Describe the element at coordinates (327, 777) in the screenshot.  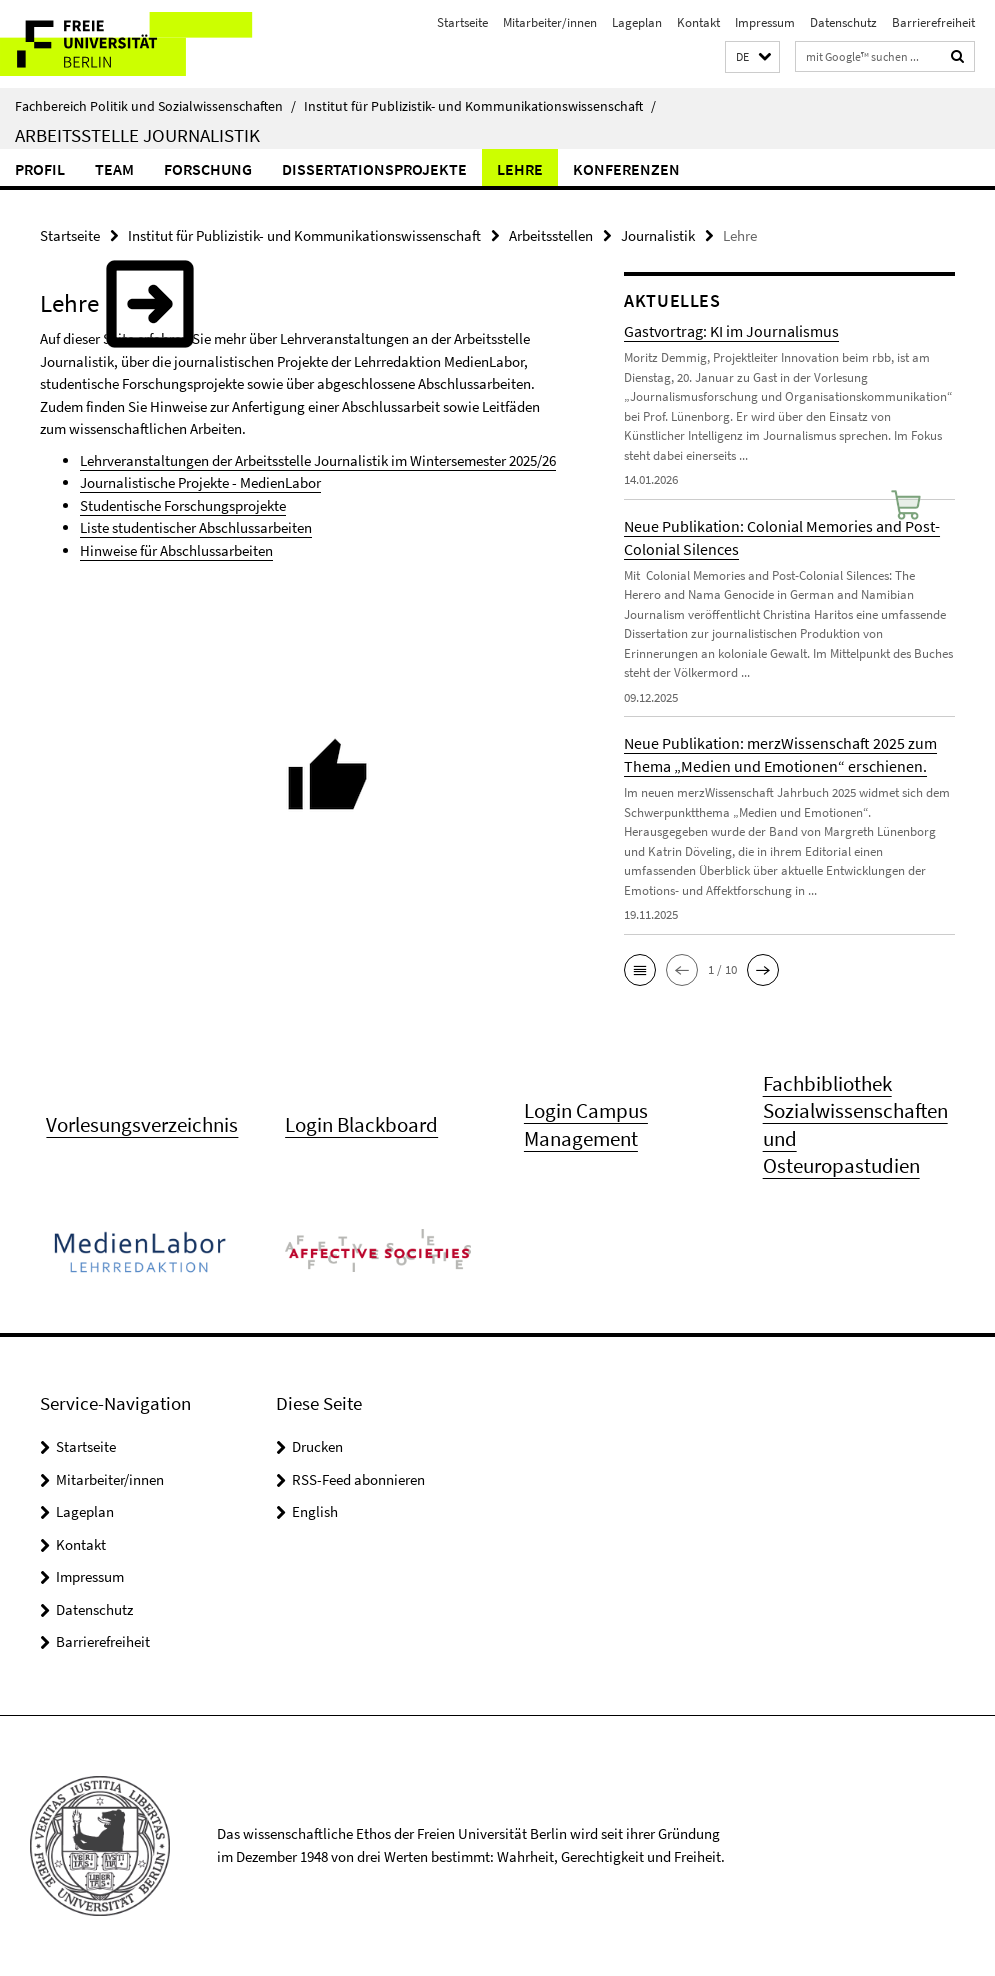
I see `like or upvote this content` at that location.